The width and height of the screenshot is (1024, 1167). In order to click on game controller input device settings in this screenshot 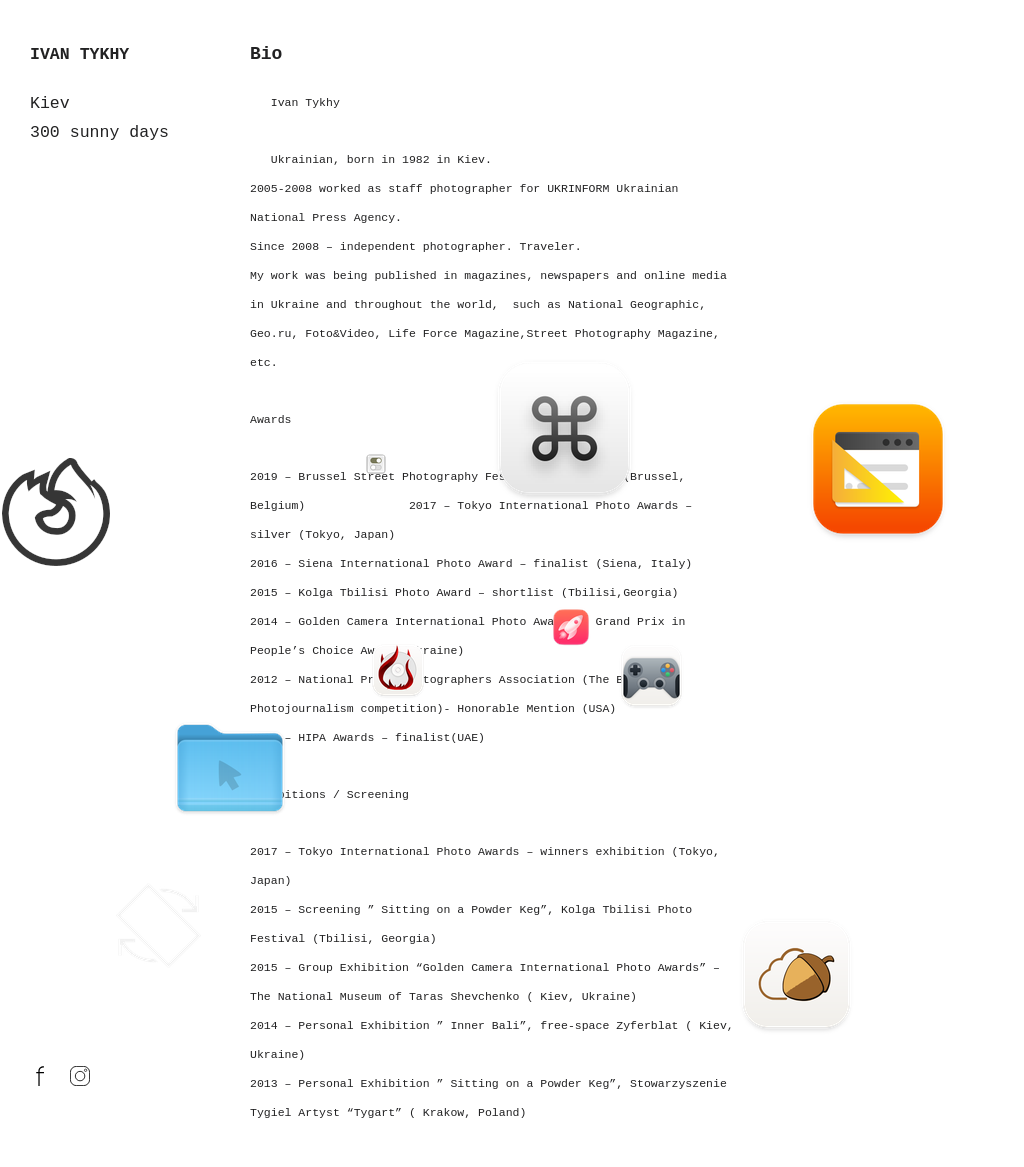, I will do `click(651, 675)`.